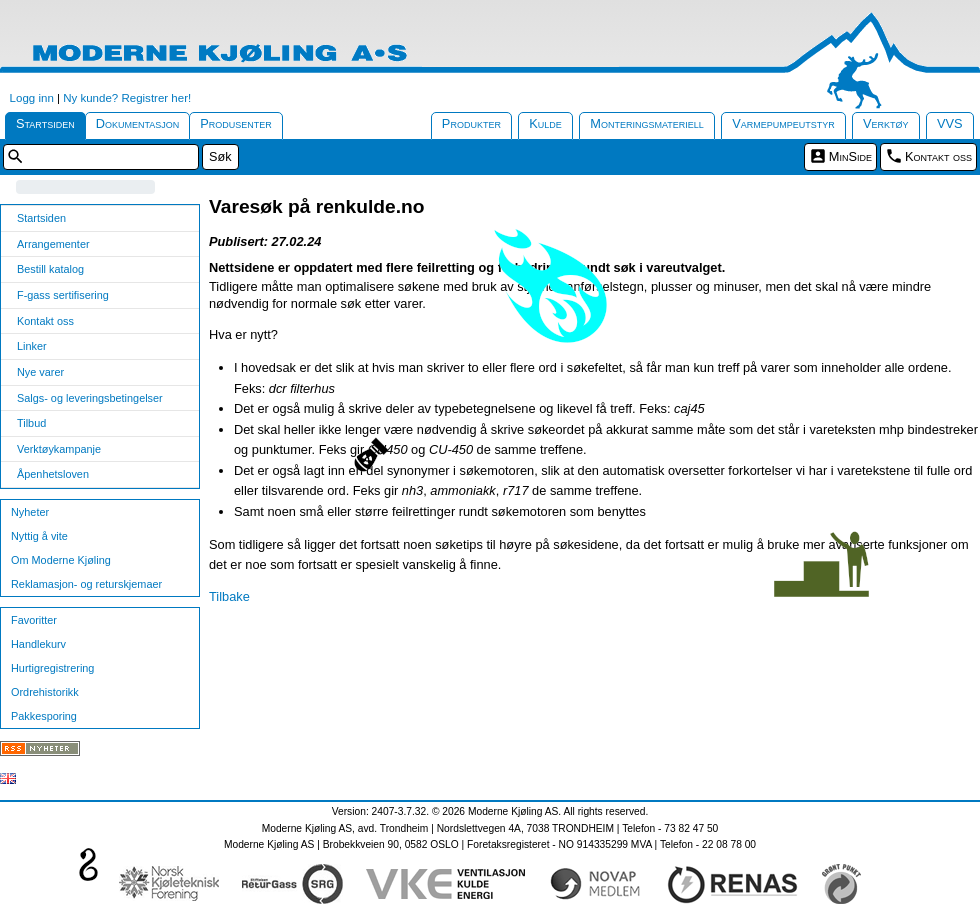  What do you see at coordinates (821, 549) in the screenshot?
I see `indicates third place ranking or bronze medal status` at bounding box center [821, 549].